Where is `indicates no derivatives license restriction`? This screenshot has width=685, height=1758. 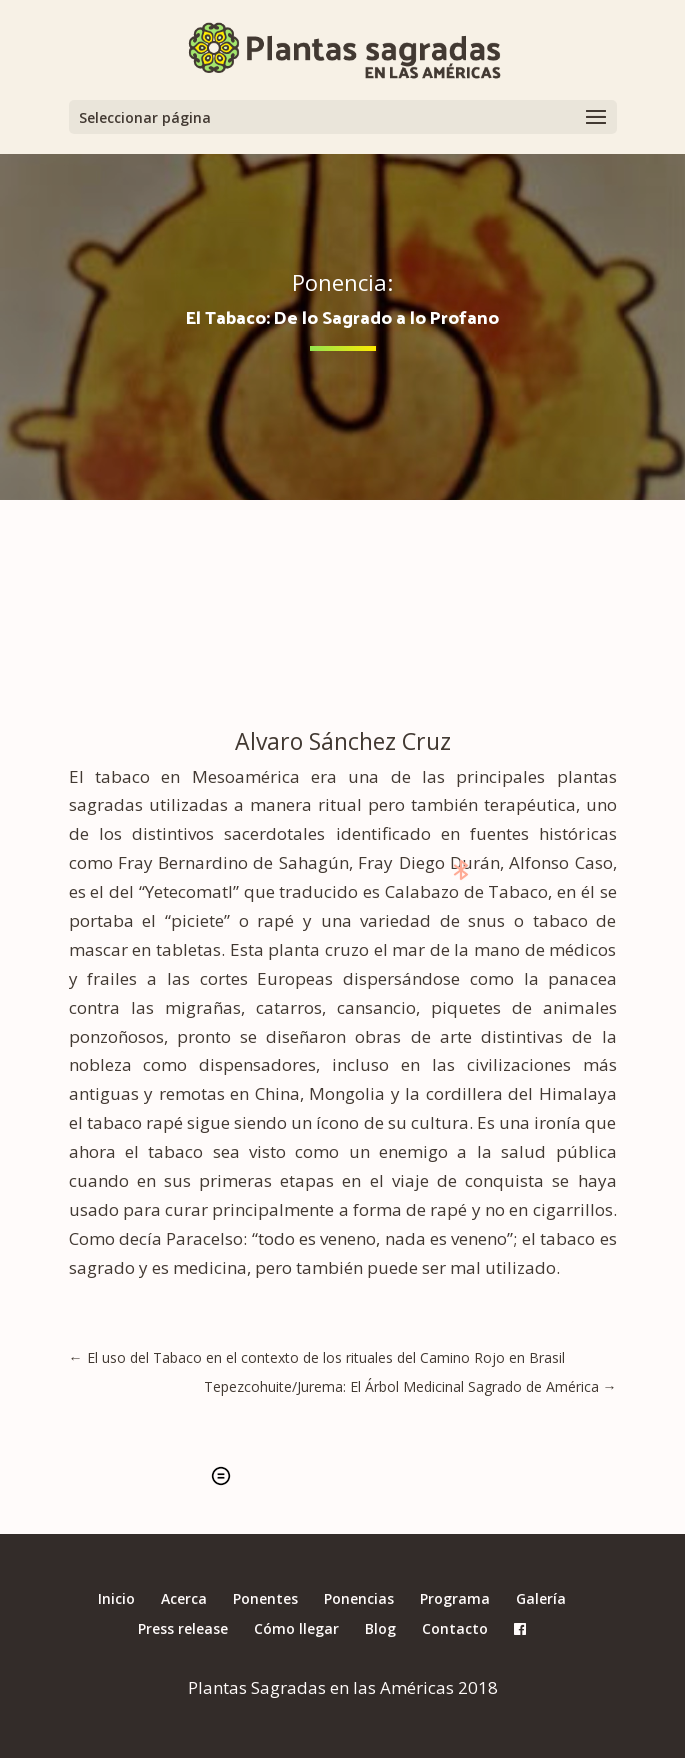 indicates no derivatives license restriction is located at coordinates (221, 1476).